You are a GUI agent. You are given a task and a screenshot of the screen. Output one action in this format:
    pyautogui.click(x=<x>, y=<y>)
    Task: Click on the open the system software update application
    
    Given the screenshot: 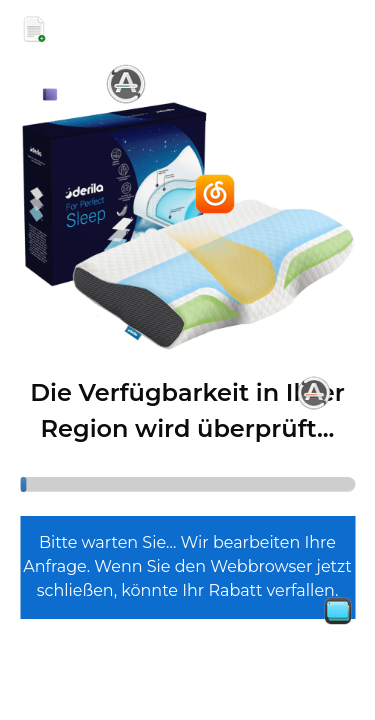 What is the action you would take?
    pyautogui.click(x=314, y=393)
    